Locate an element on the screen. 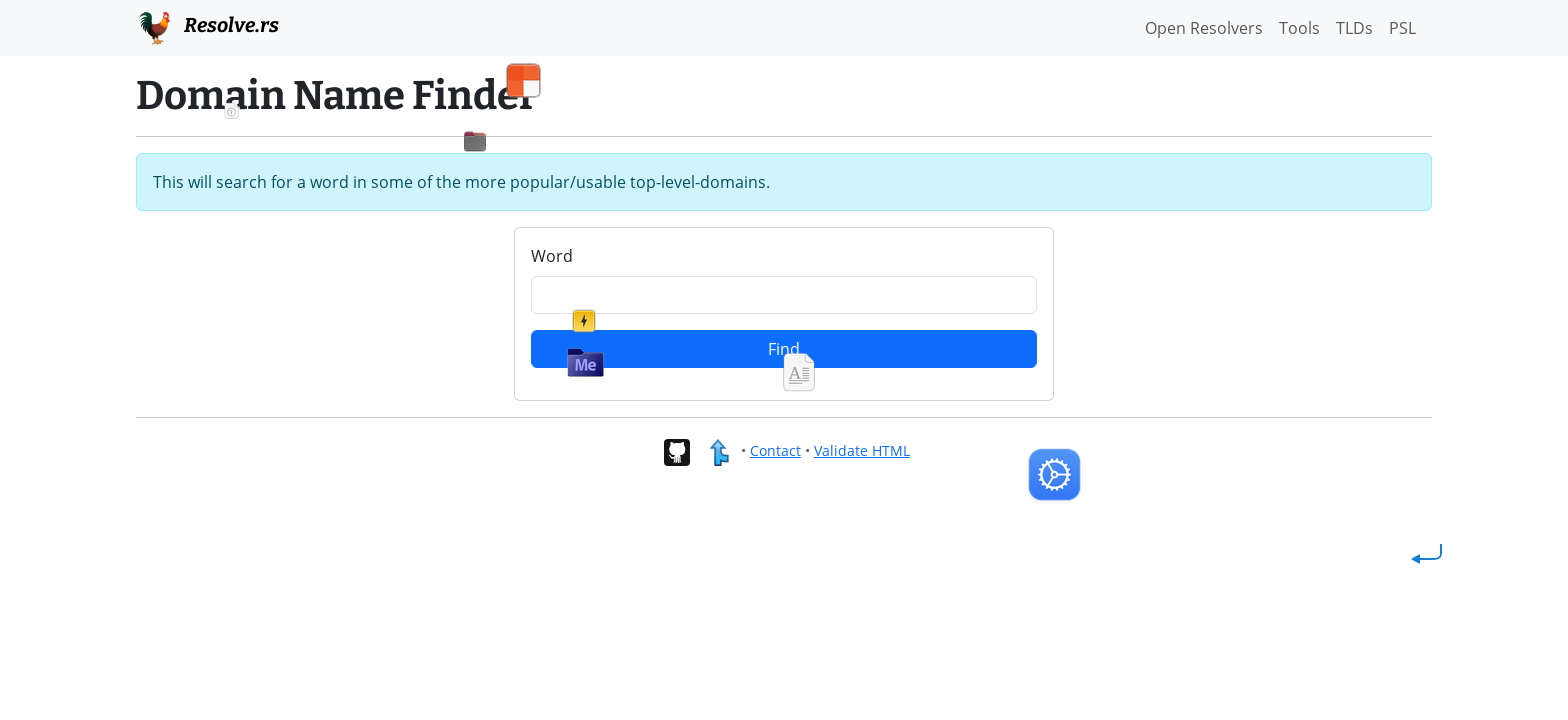 The height and width of the screenshot is (720, 1568). access power management settings is located at coordinates (584, 321).